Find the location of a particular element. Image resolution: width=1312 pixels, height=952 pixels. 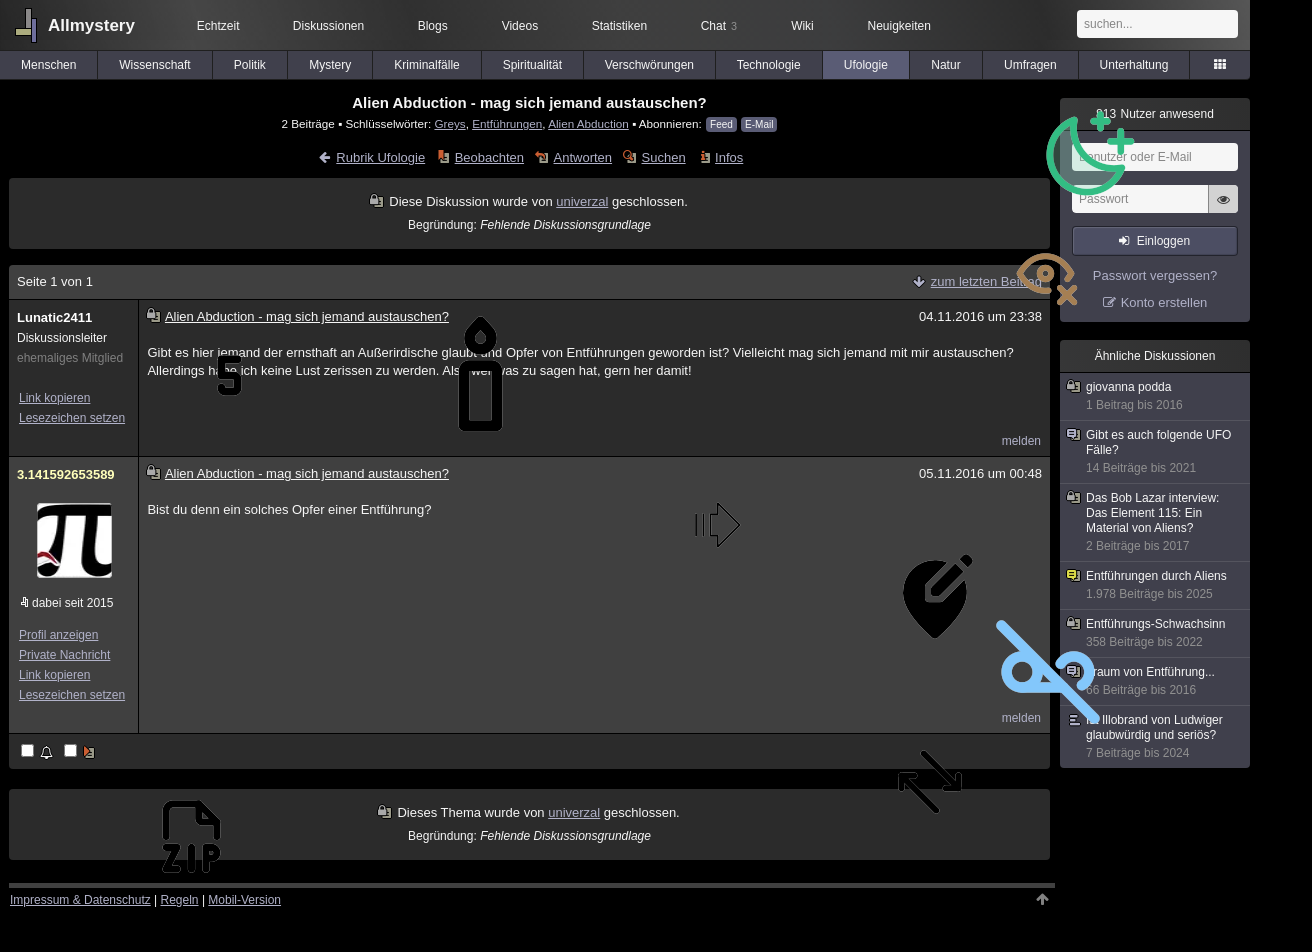

edit a saved location is located at coordinates (935, 600).